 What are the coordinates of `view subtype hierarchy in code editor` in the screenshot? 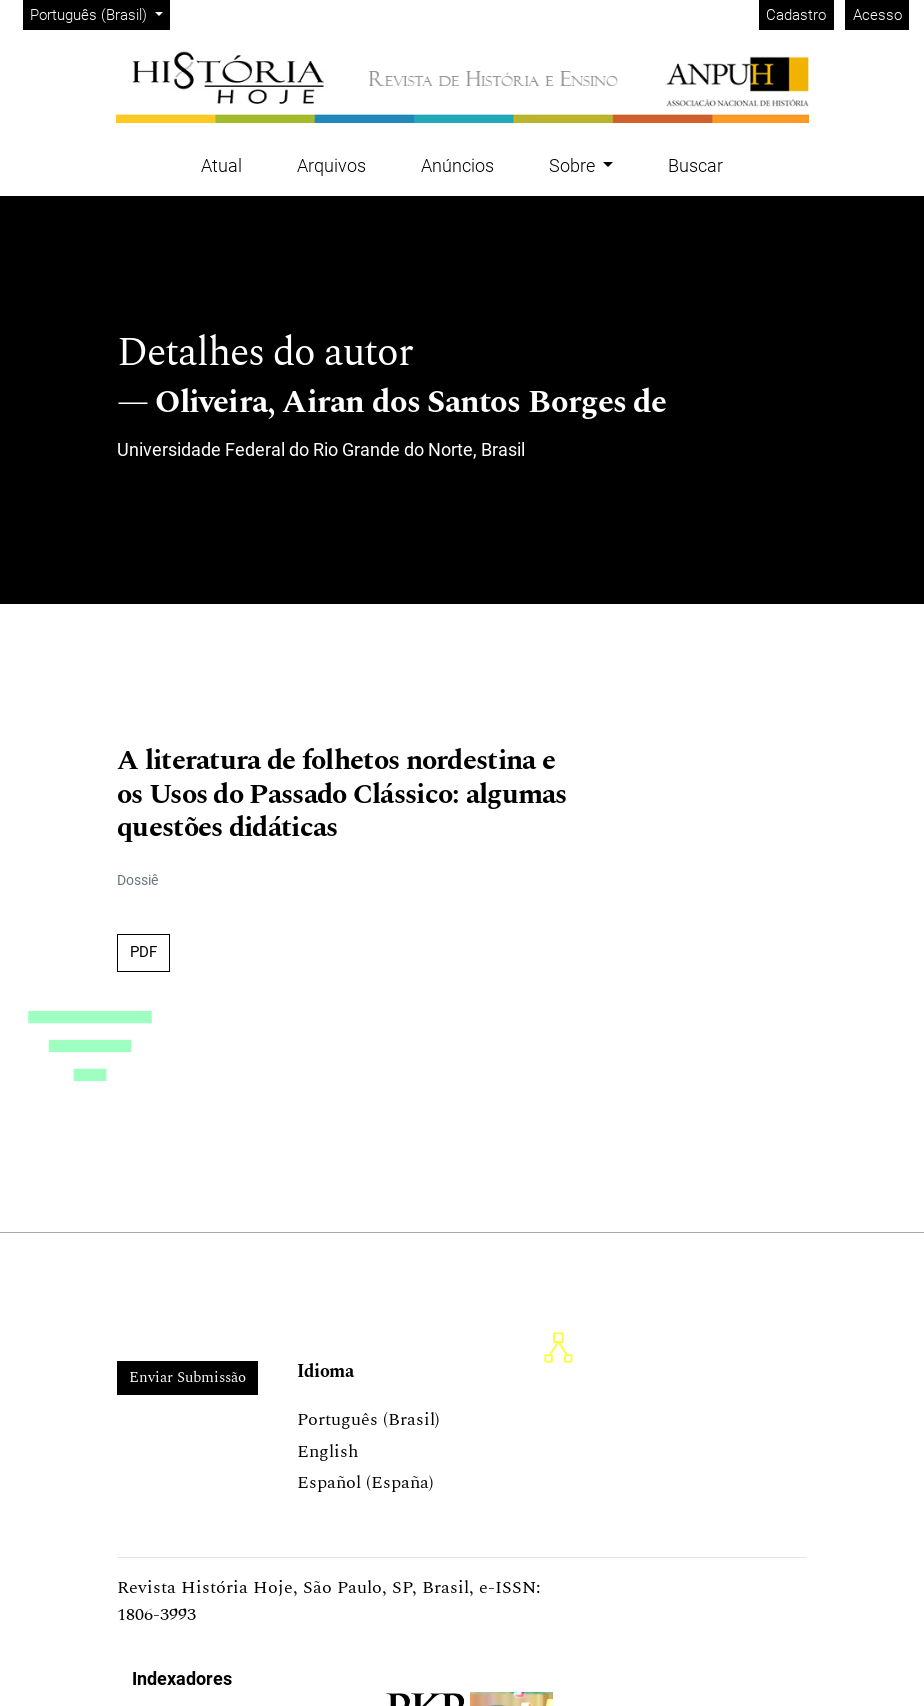 It's located at (559, 1347).